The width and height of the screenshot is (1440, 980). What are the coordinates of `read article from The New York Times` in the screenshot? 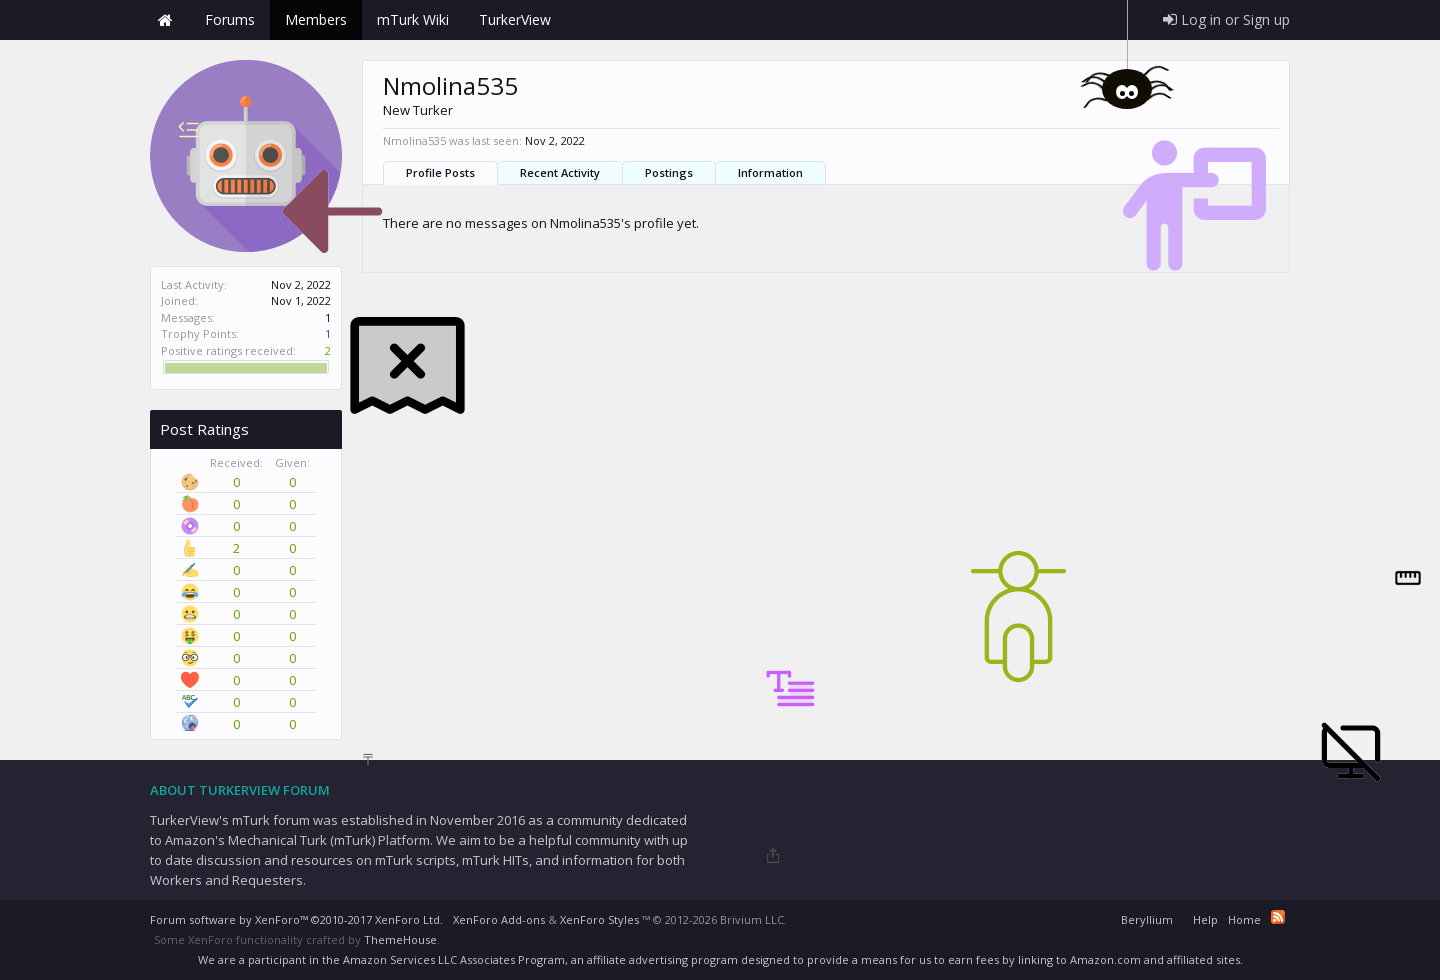 It's located at (789, 688).